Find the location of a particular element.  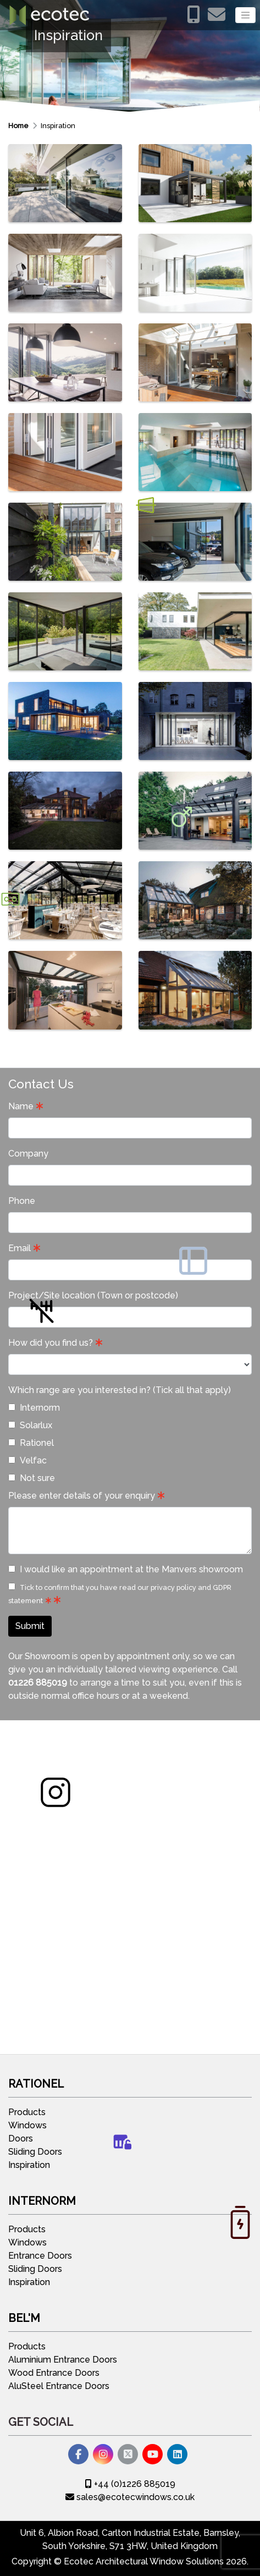

toggle half-fill or partial selection is located at coordinates (126, 101).